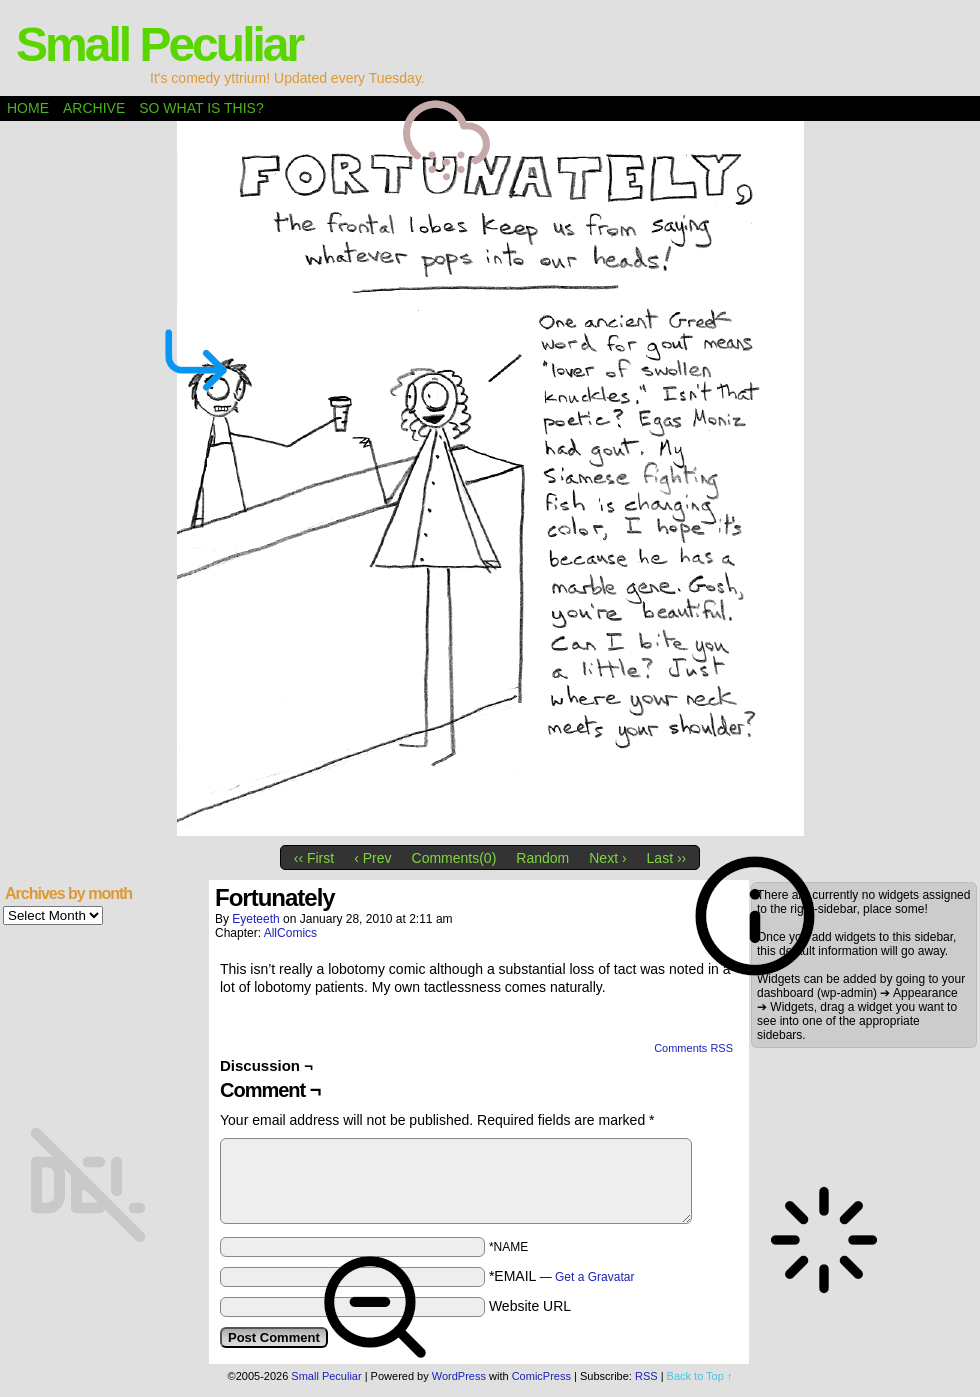 The height and width of the screenshot is (1397, 980). I want to click on reply to a message or comment, so click(196, 360).